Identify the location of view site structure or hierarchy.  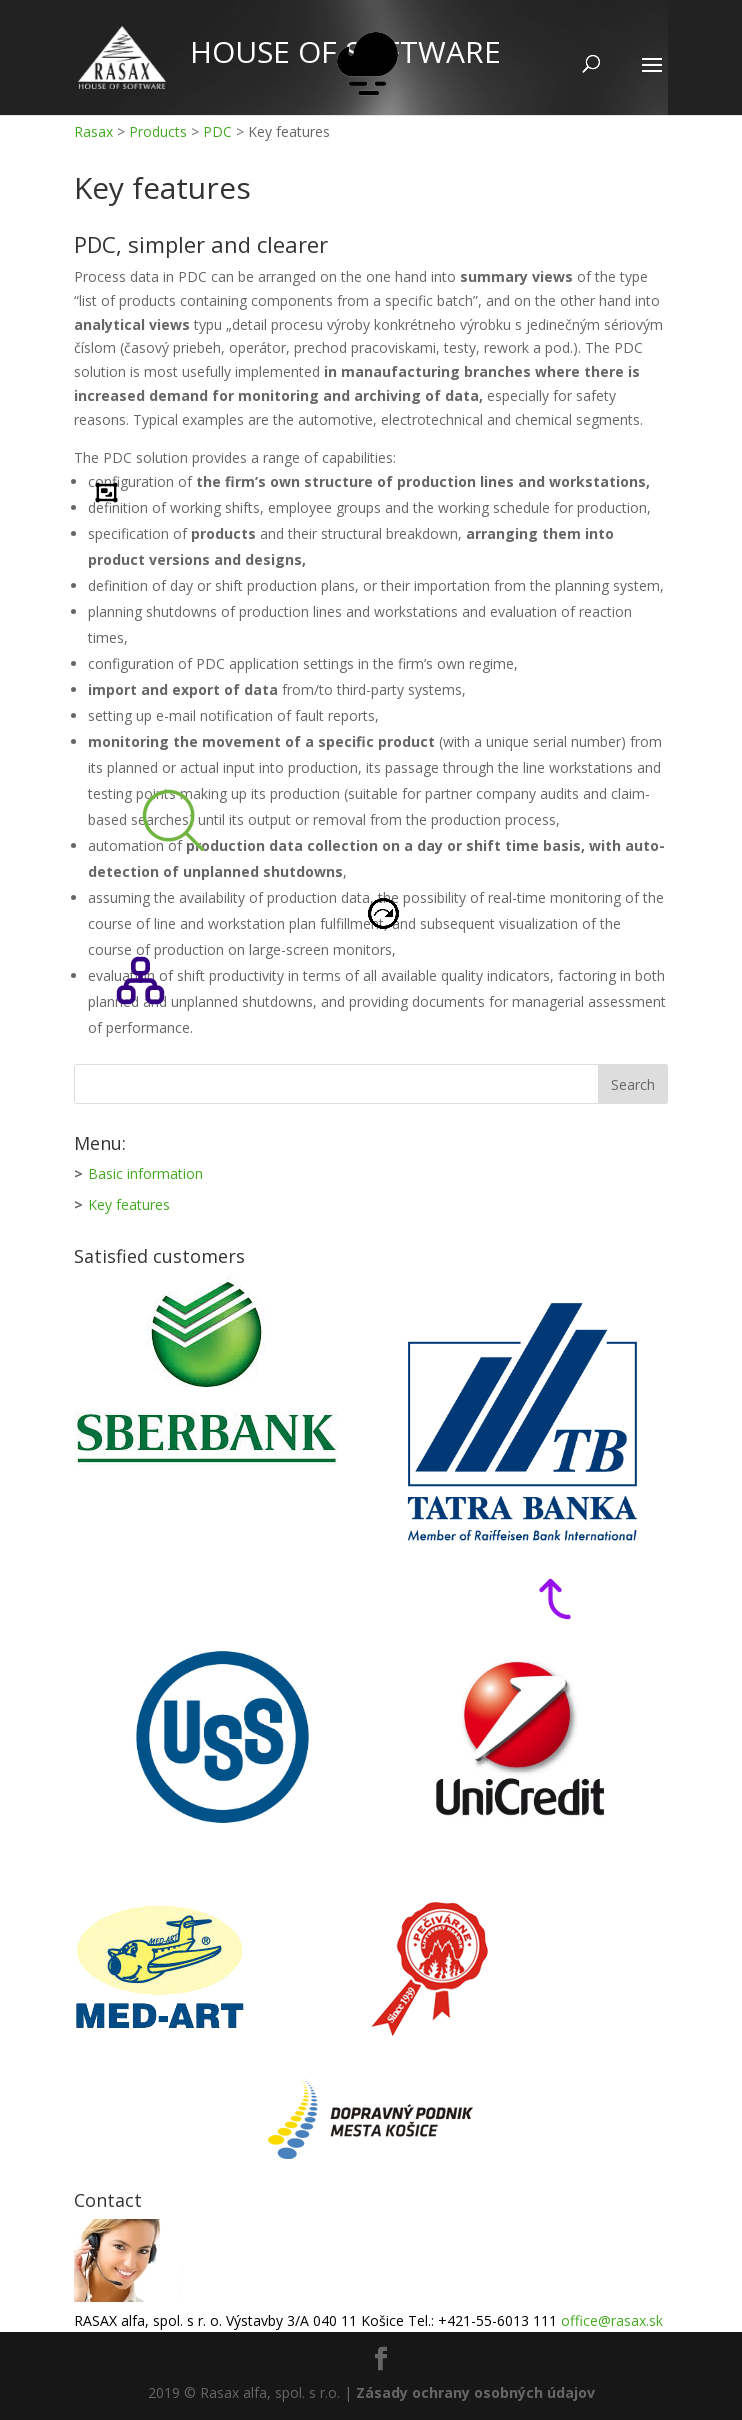
(140, 980).